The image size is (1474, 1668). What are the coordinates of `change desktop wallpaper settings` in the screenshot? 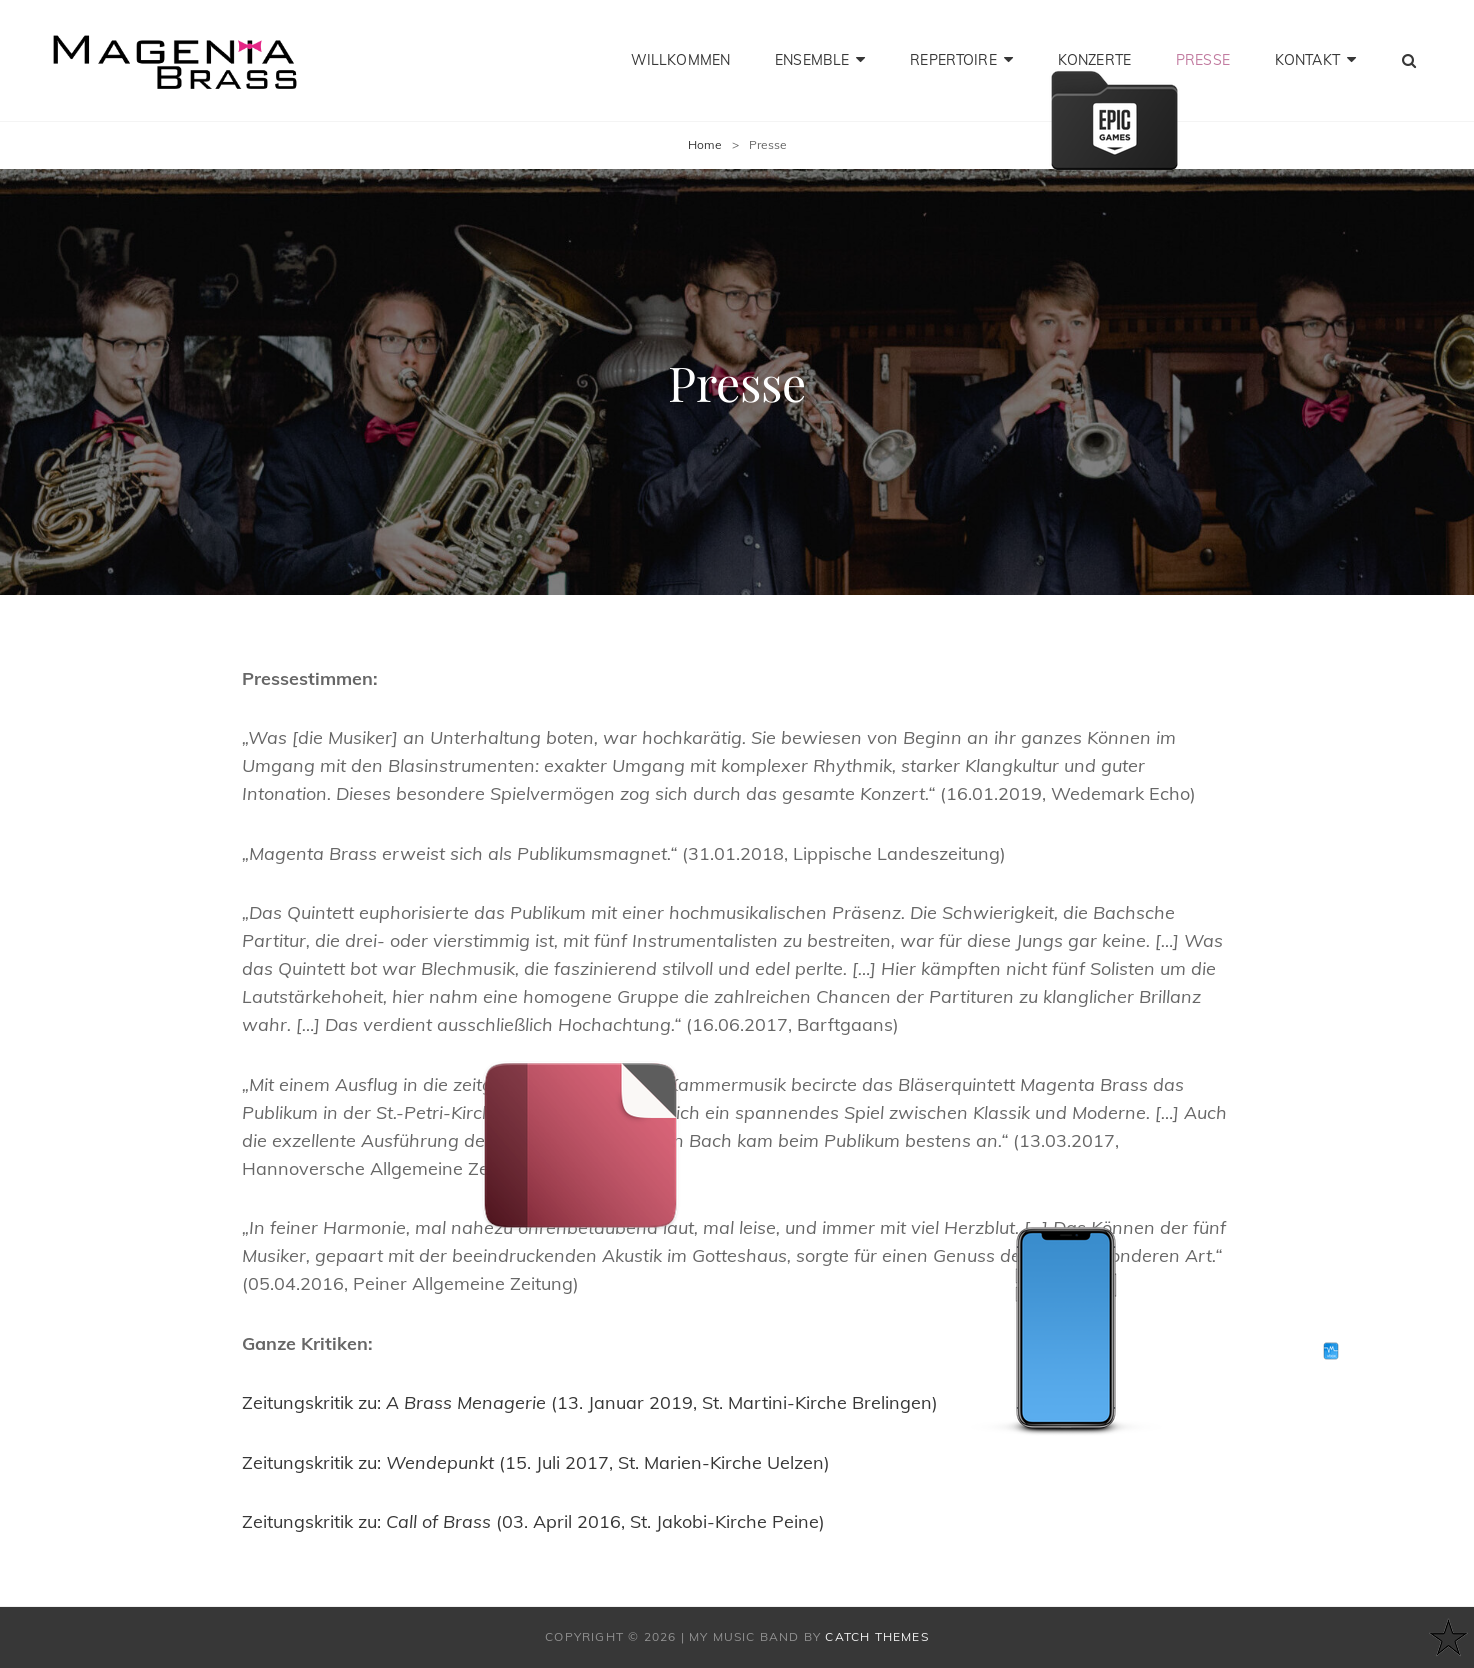 It's located at (580, 1138).